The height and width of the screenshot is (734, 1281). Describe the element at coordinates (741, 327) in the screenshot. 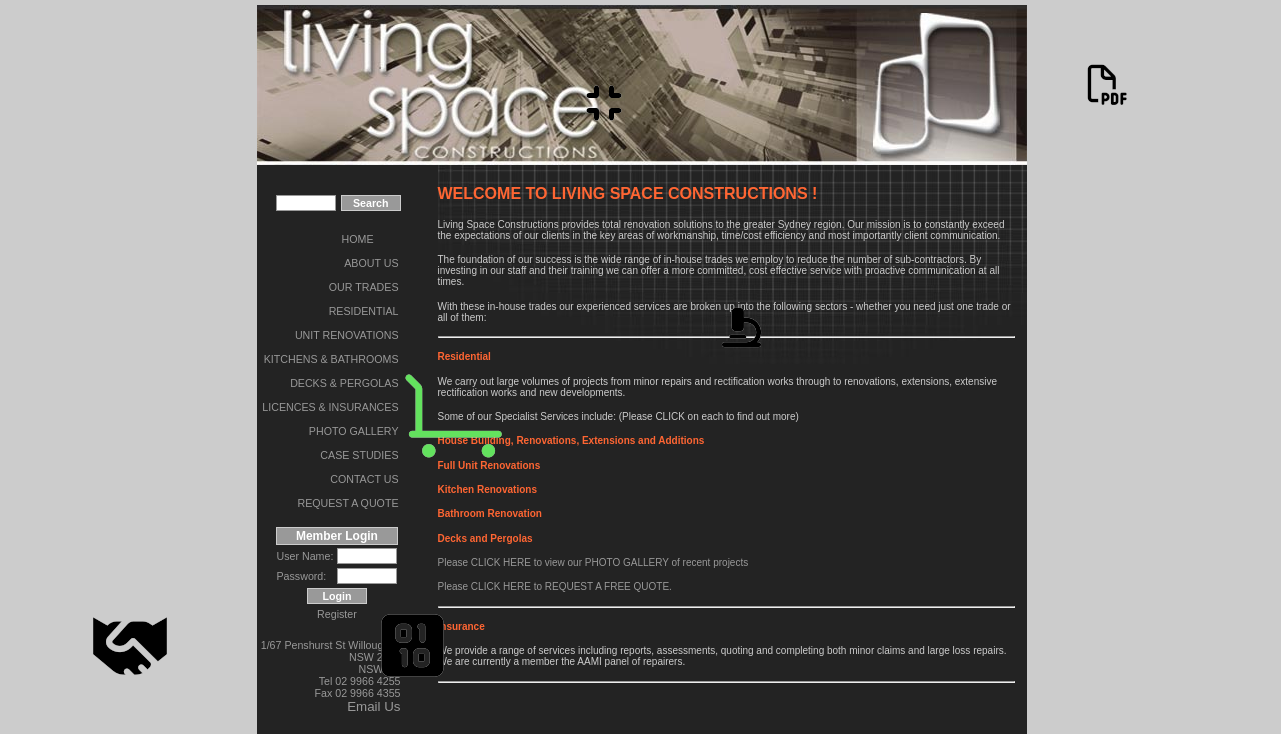

I see `access scientific or laboratory tools` at that location.